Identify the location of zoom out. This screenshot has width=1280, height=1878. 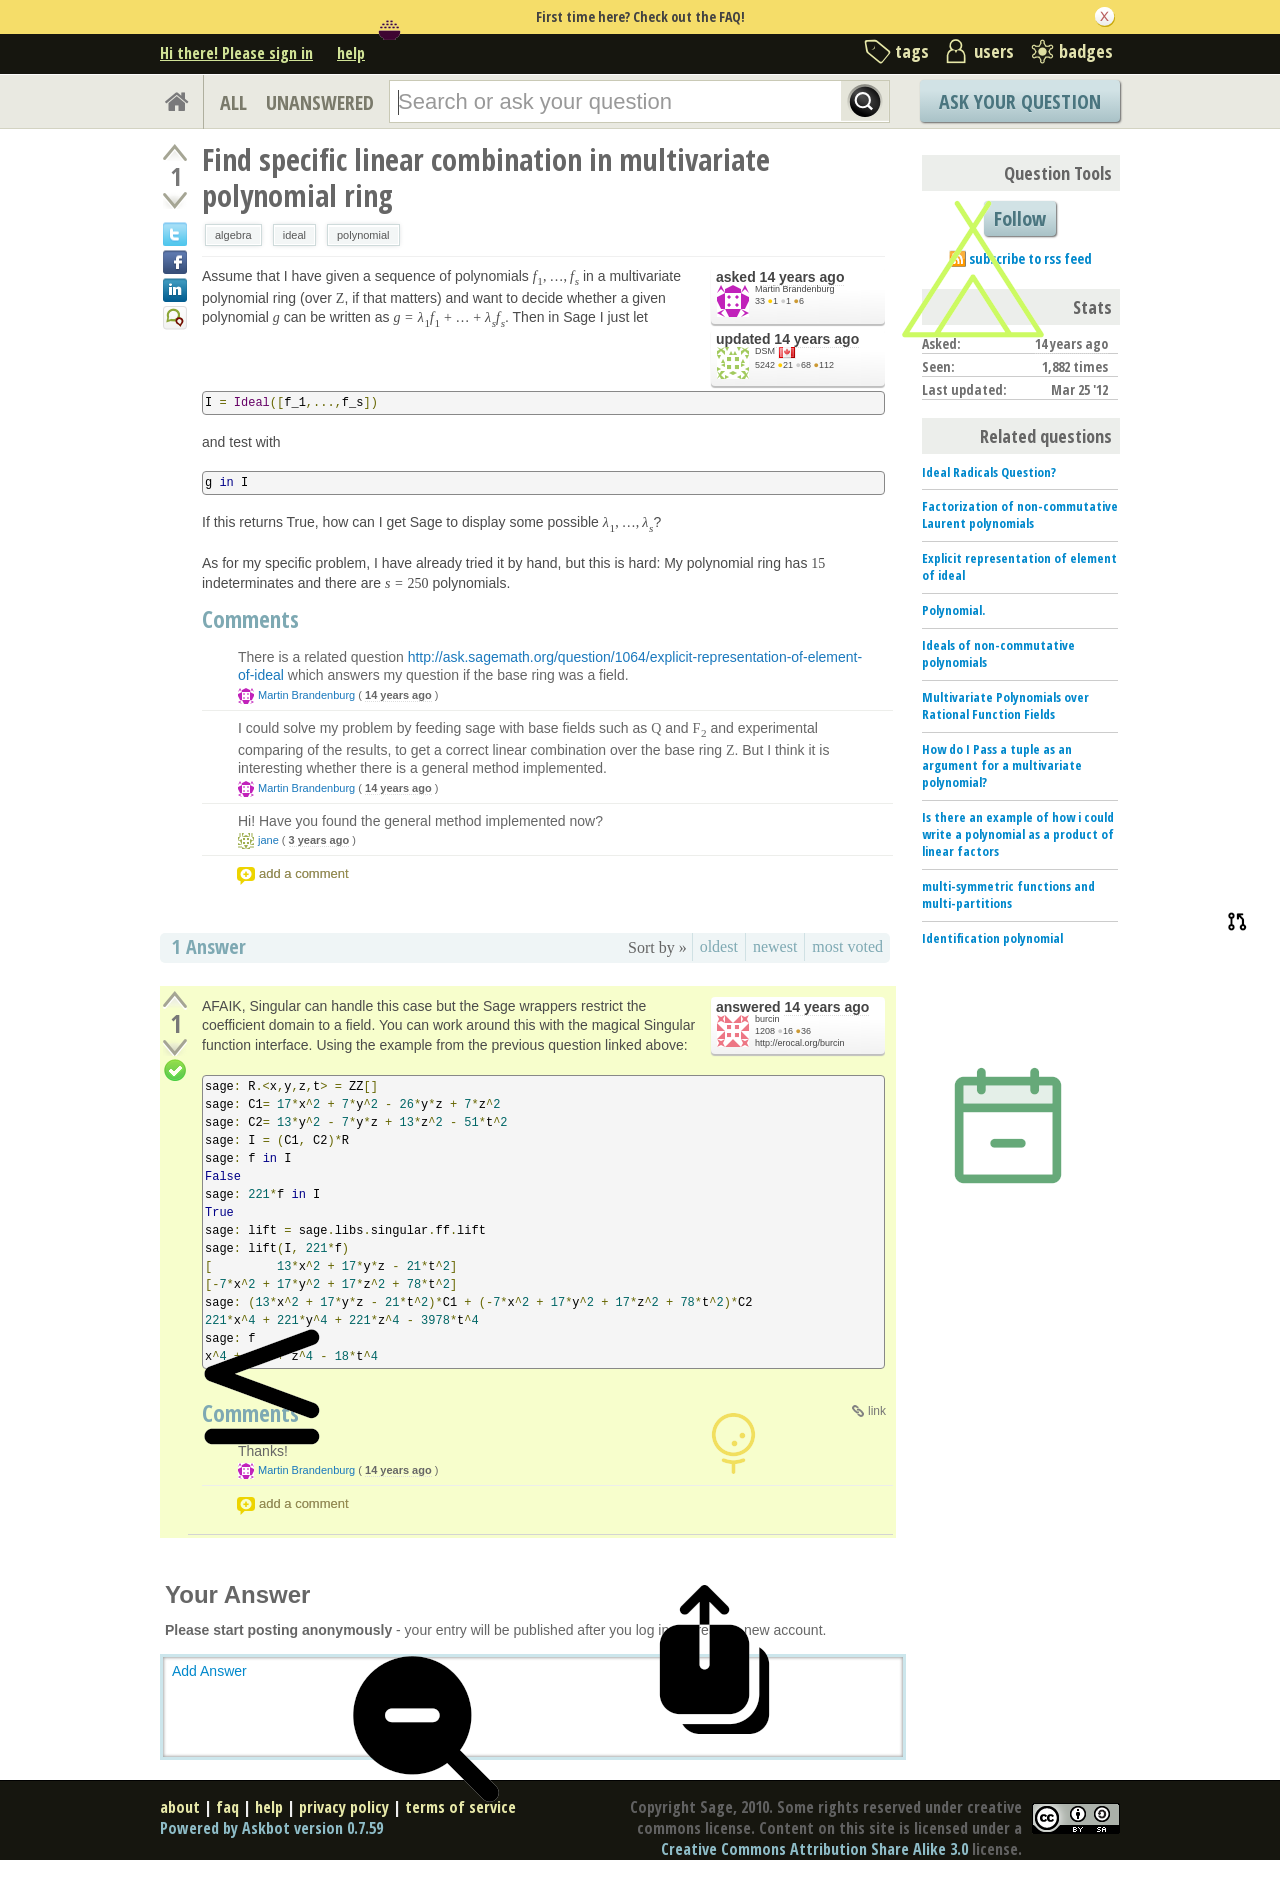
(426, 1729).